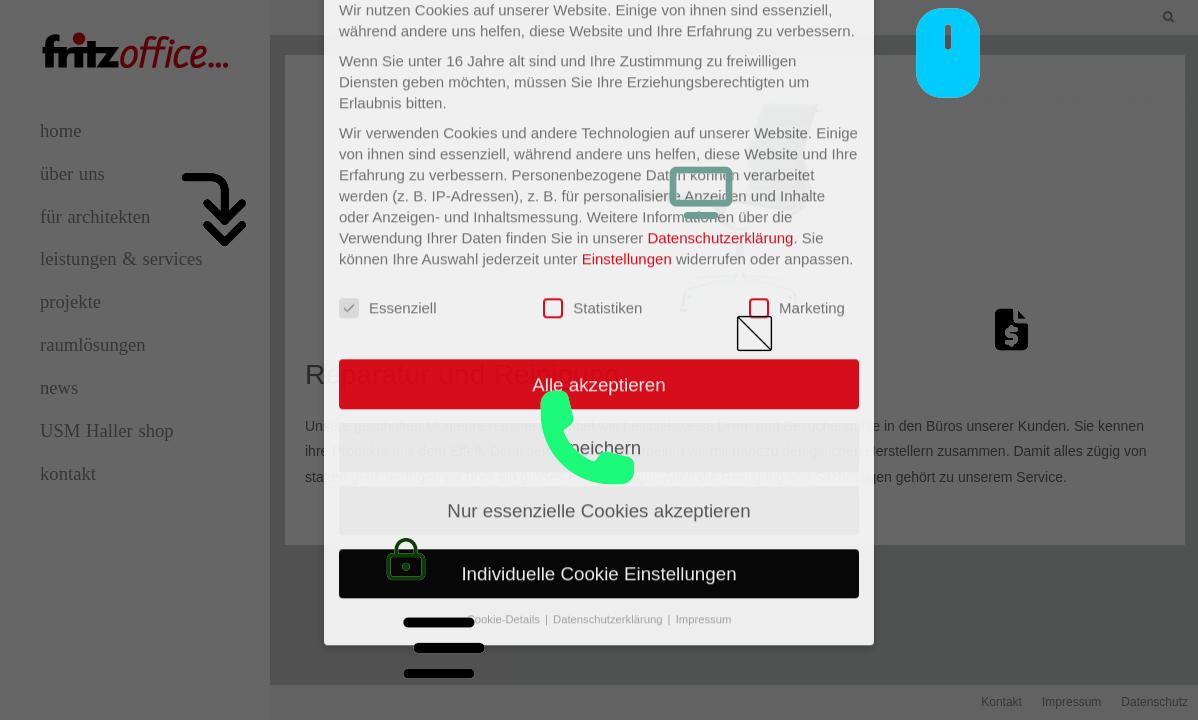 The height and width of the screenshot is (720, 1198). What do you see at coordinates (754, 333) in the screenshot?
I see `placeholder for missing or unloaded image content` at bounding box center [754, 333].